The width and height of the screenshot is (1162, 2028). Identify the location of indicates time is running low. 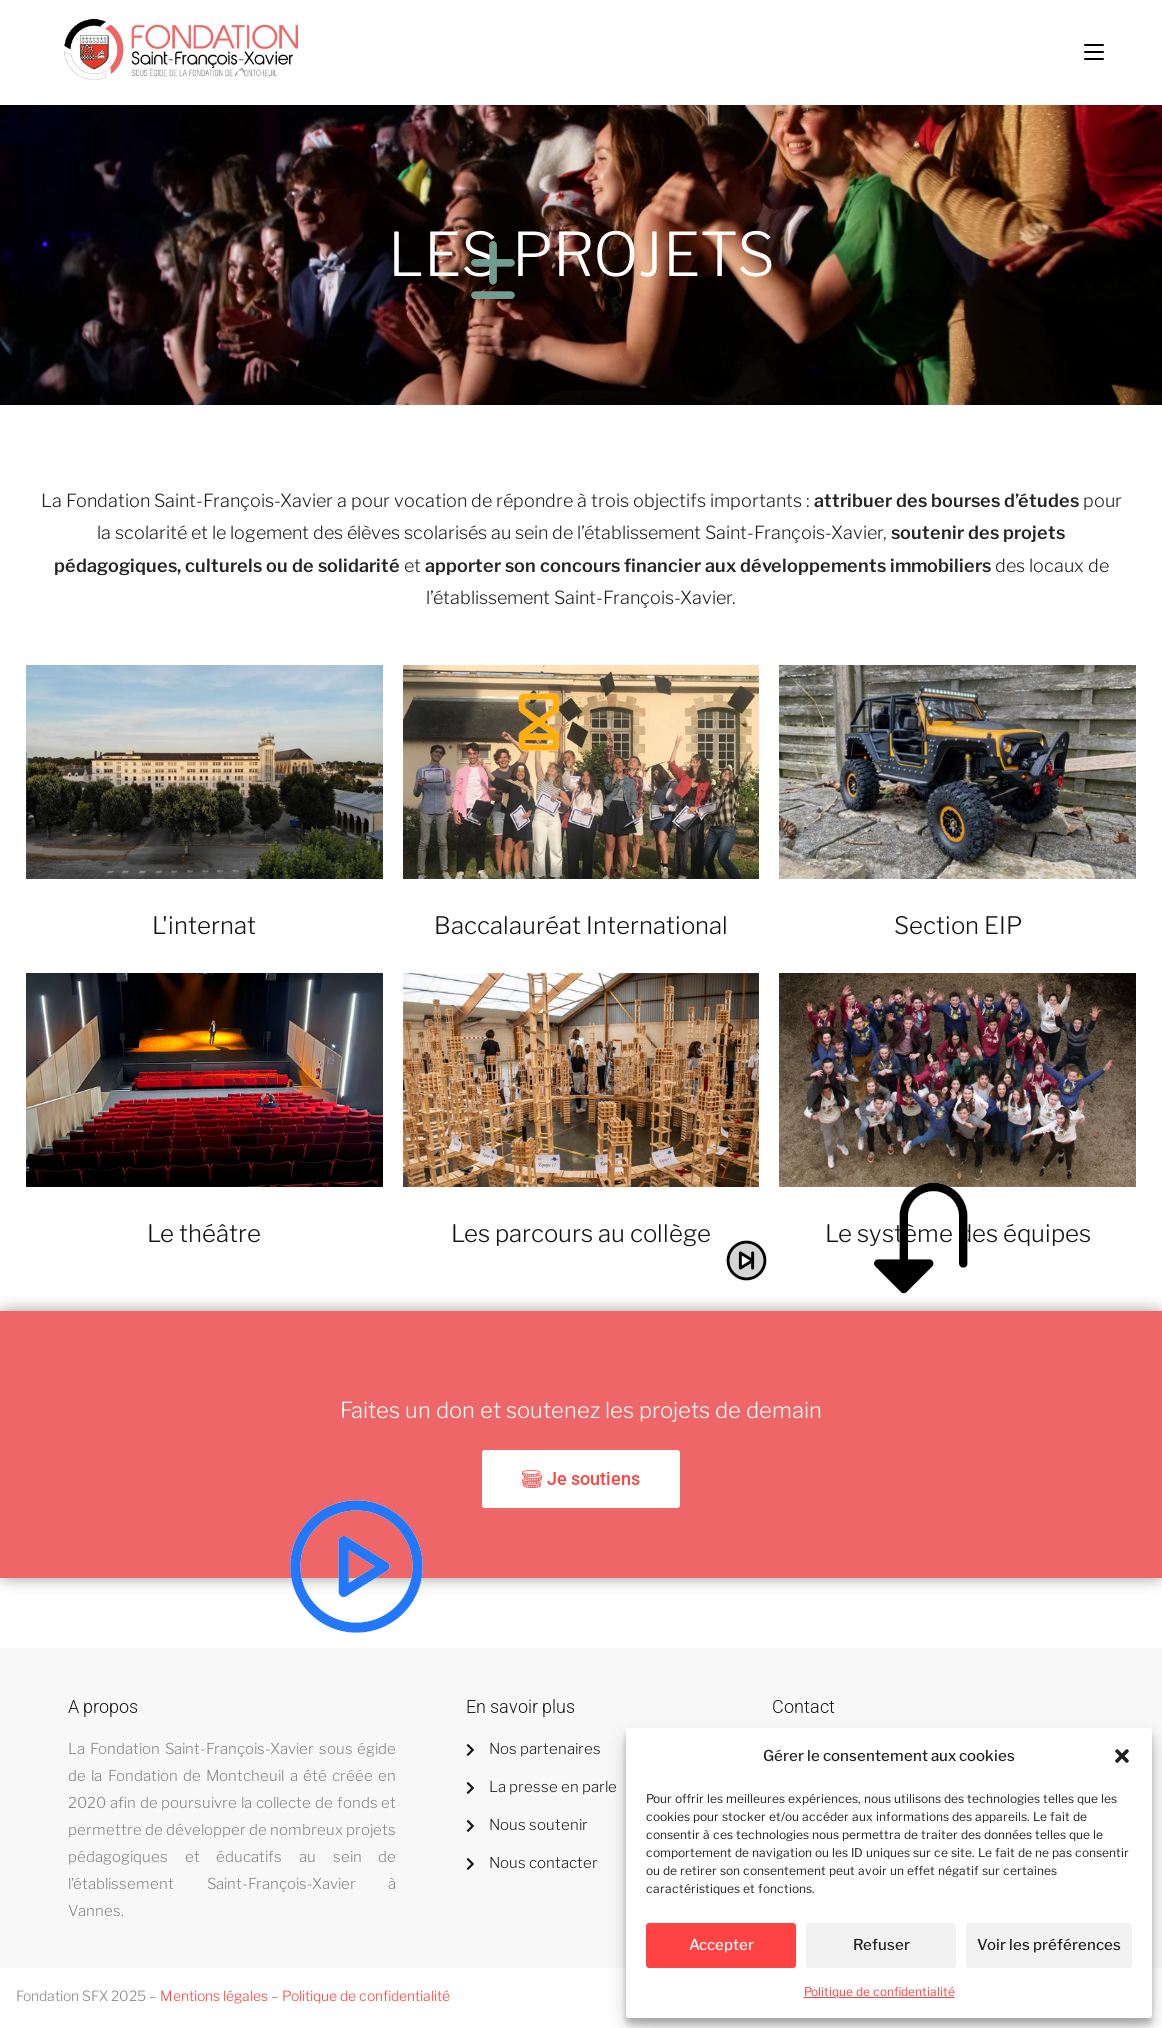
(539, 722).